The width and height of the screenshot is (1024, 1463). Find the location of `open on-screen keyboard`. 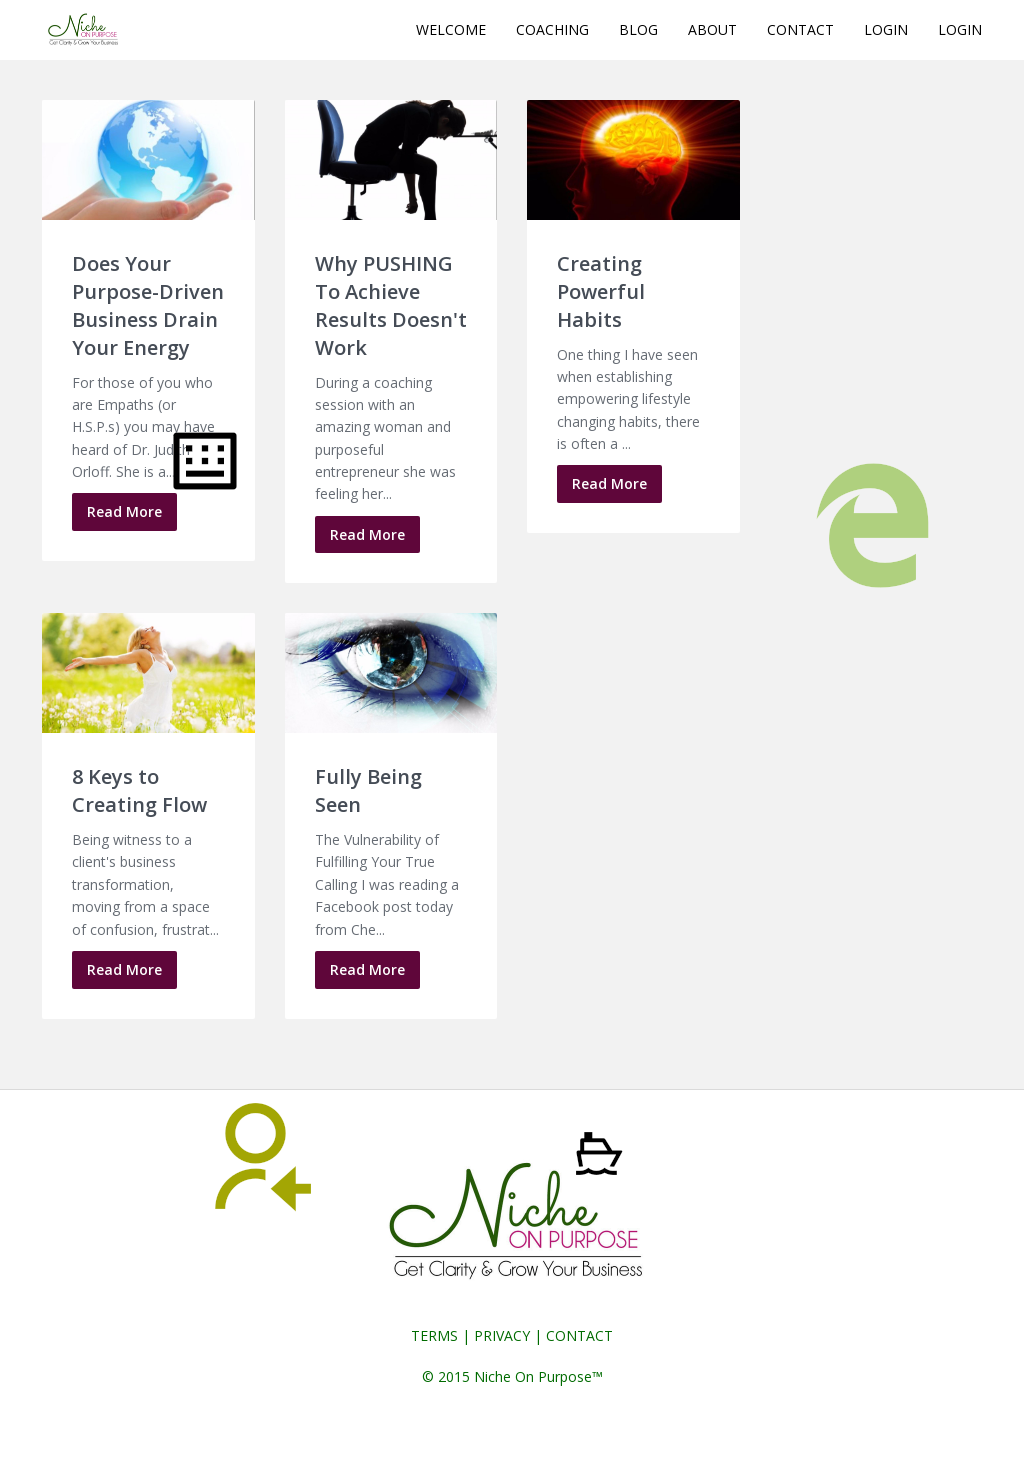

open on-screen keyboard is located at coordinates (205, 461).